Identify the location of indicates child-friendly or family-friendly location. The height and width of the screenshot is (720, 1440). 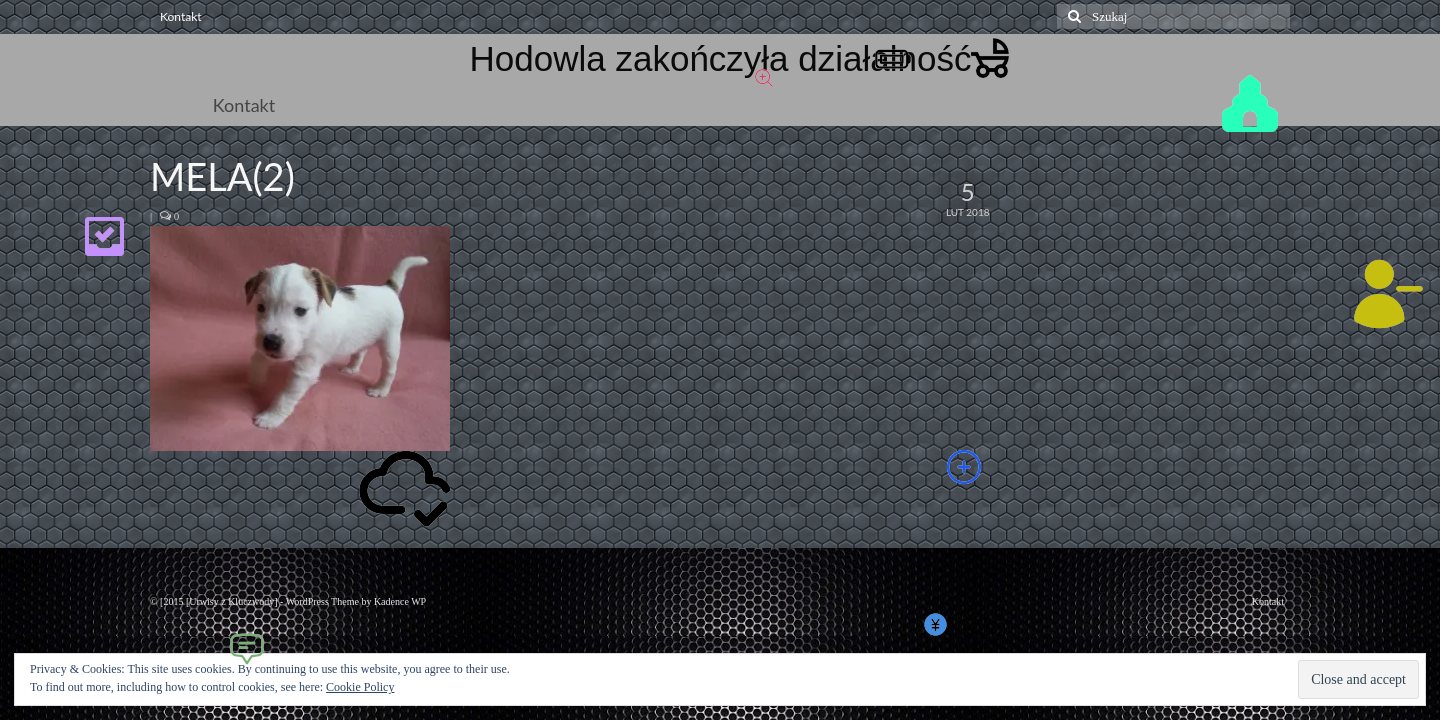
(991, 58).